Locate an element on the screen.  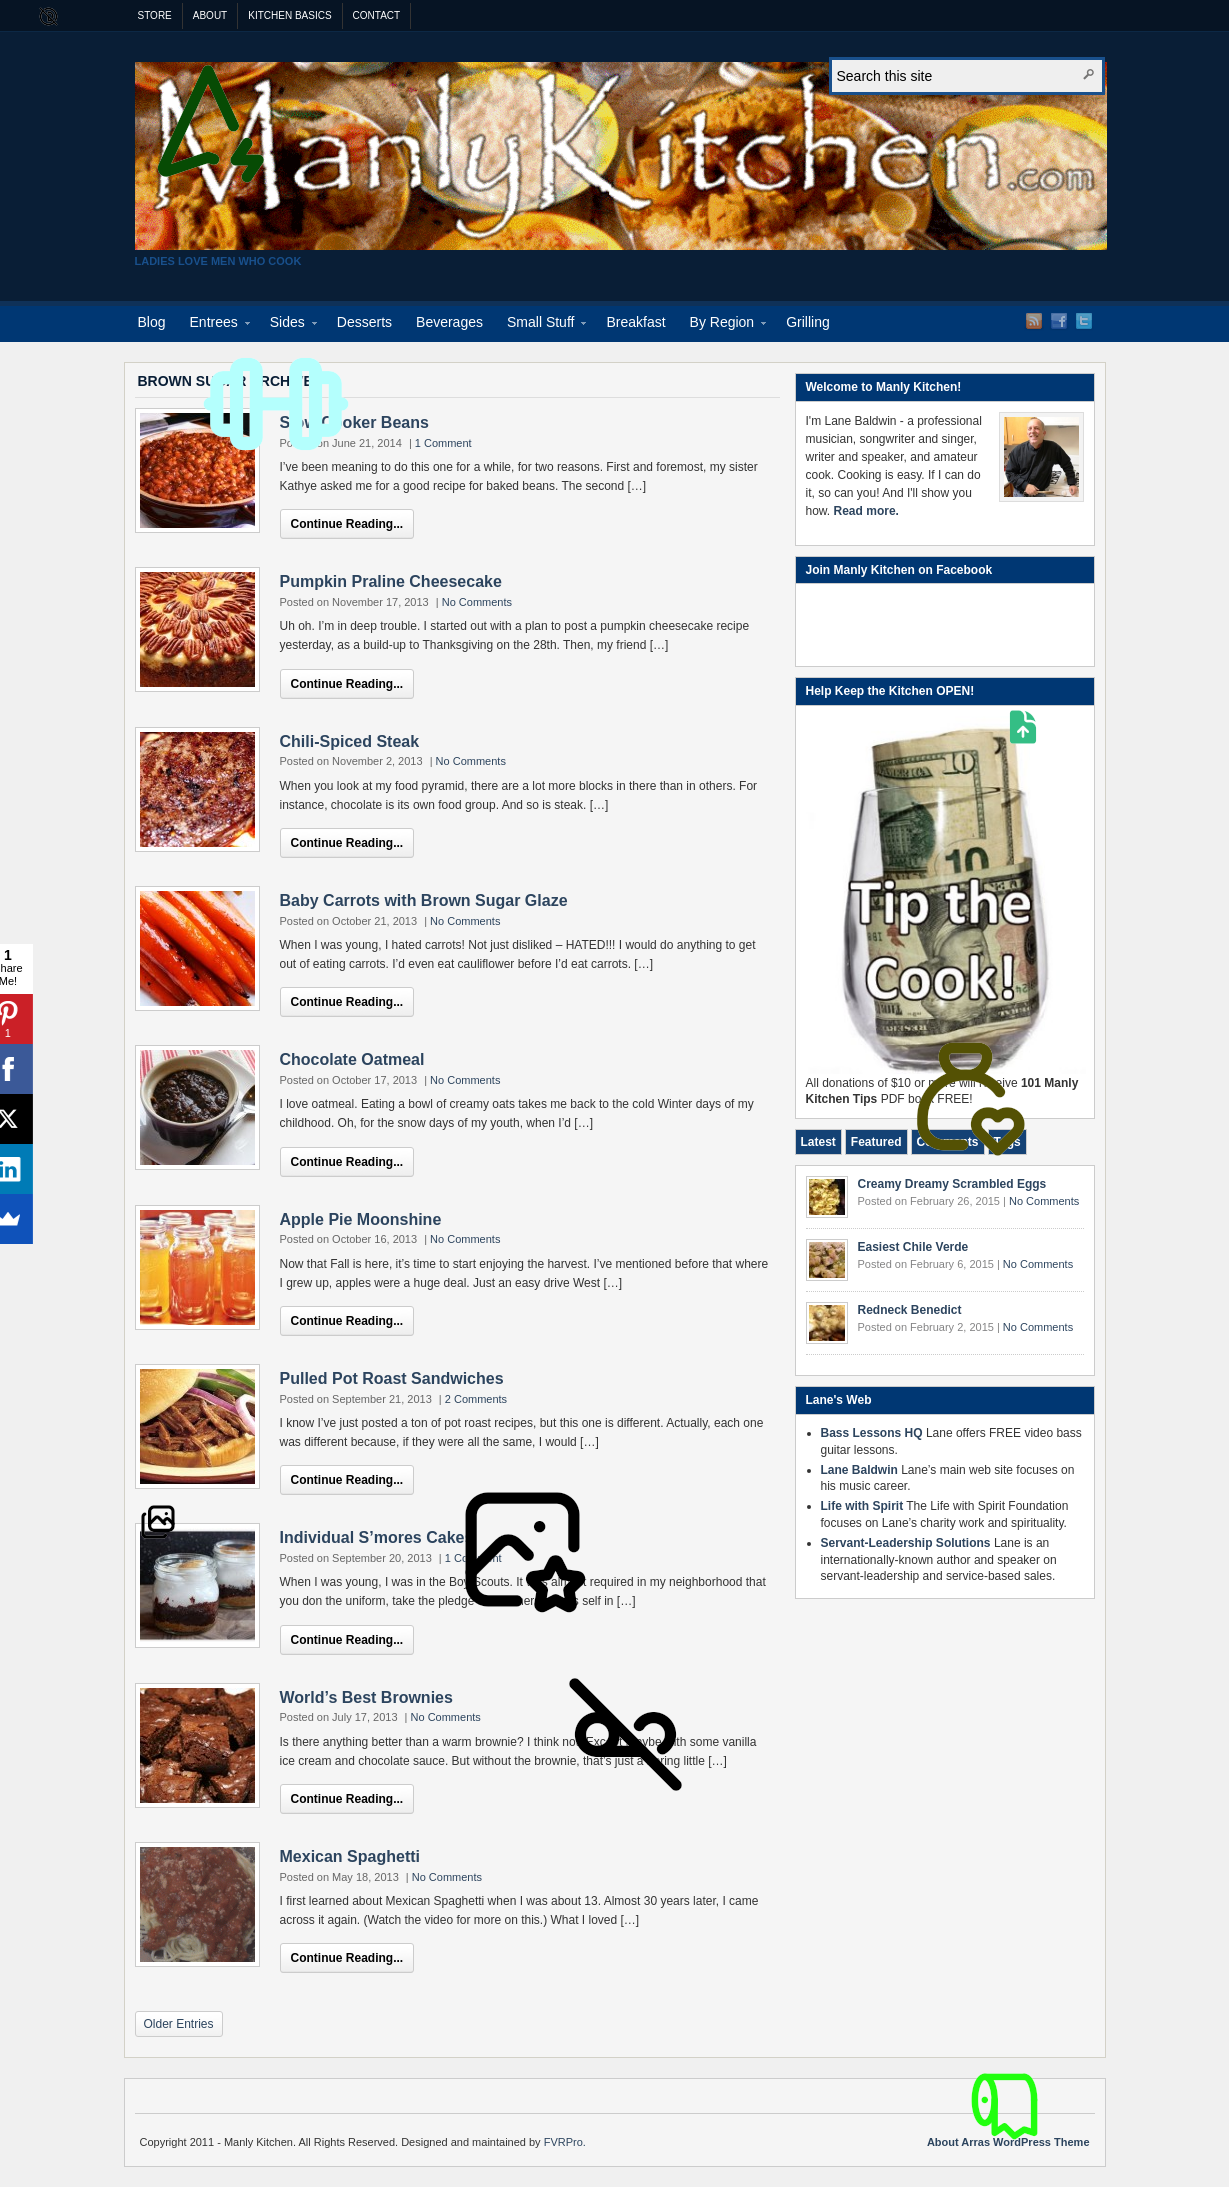
upload a document is located at coordinates (1023, 727).